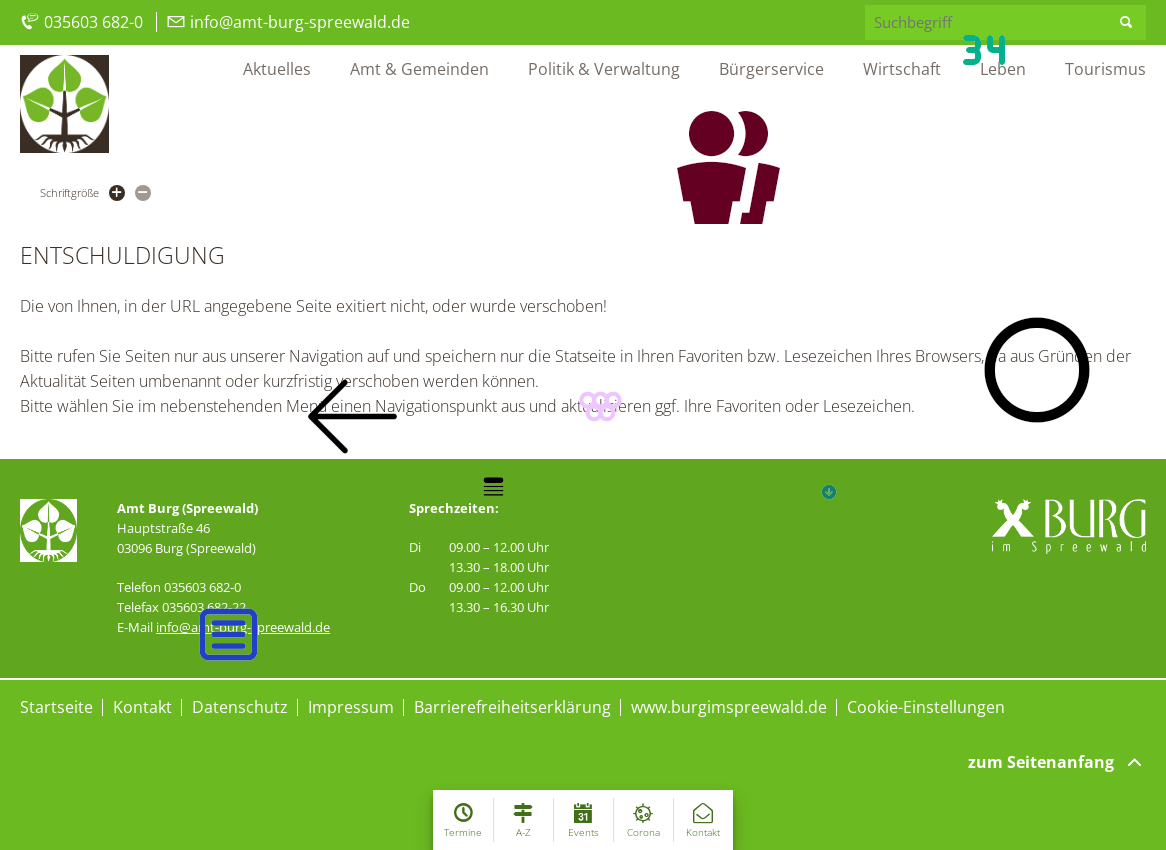 The height and width of the screenshot is (850, 1166). What do you see at coordinates (1037, 370) in the screenshot?
I see `indicates 0% progress or empty state` at bounding box center [1037, 370].